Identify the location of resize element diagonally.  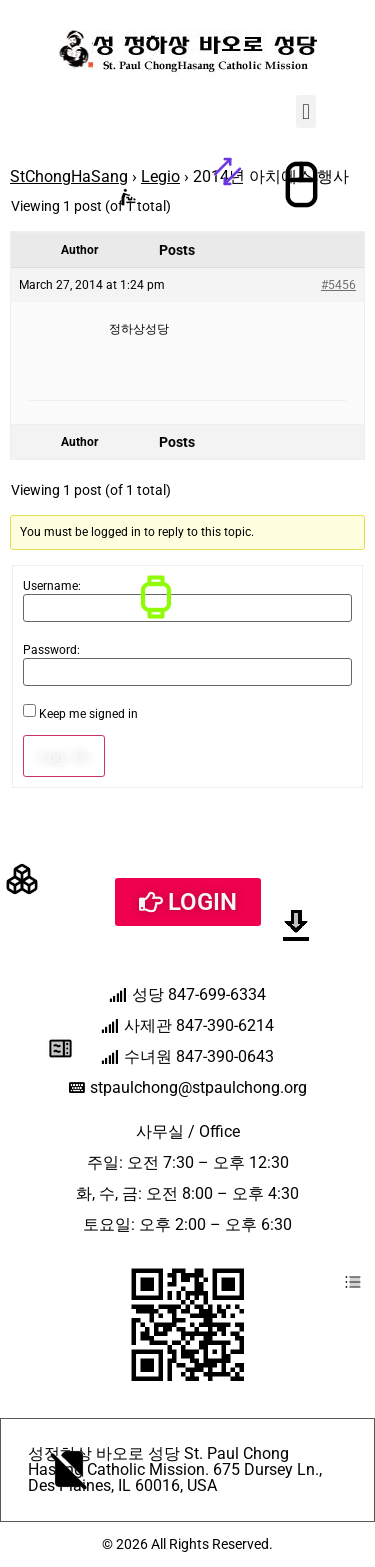
(227, 171).